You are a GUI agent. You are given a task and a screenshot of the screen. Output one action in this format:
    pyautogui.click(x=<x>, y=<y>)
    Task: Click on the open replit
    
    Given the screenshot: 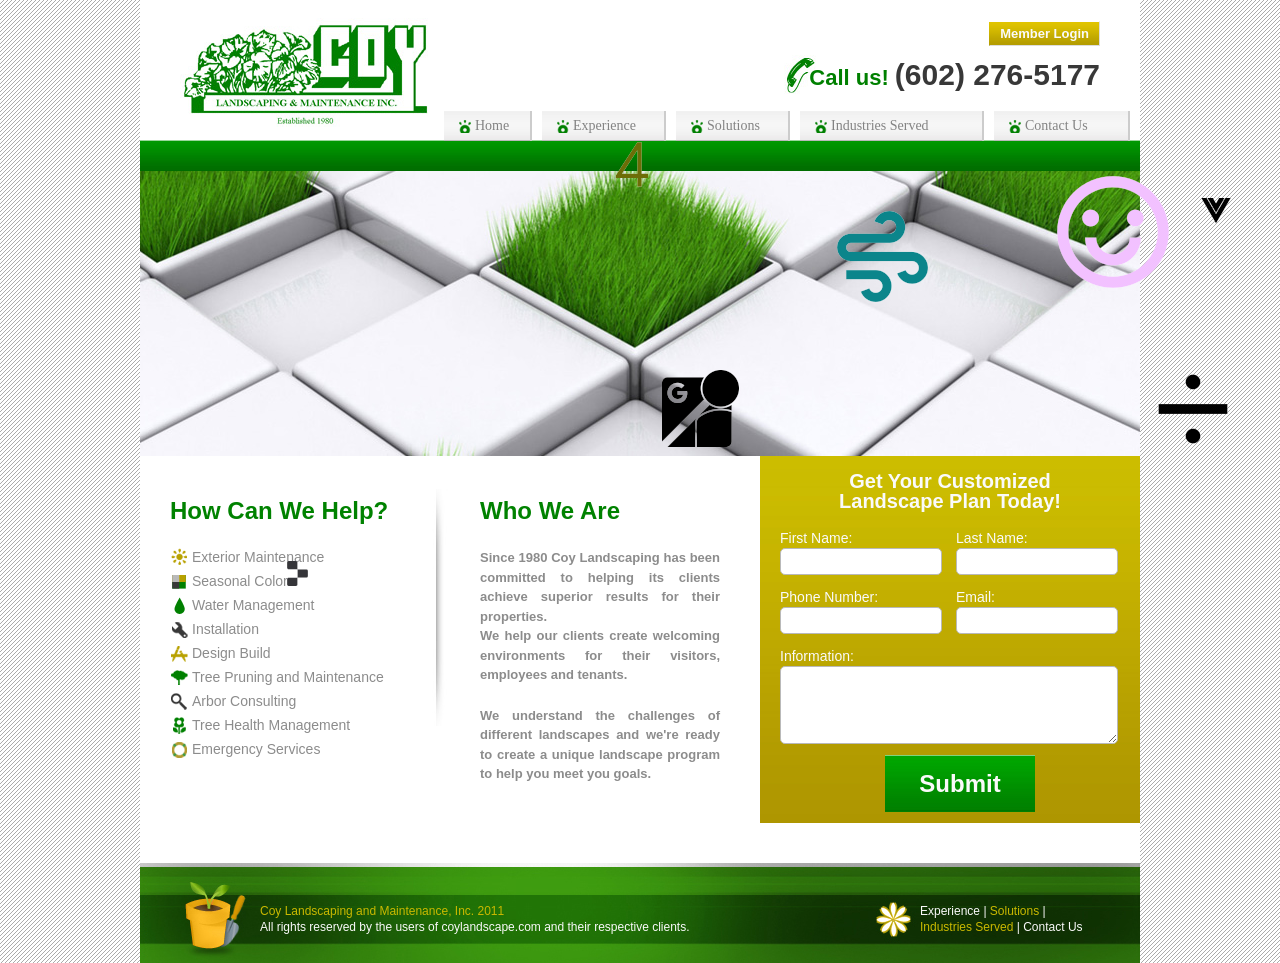 What is the action you would take?
    pyautogui.click(x=297, y=573)
    